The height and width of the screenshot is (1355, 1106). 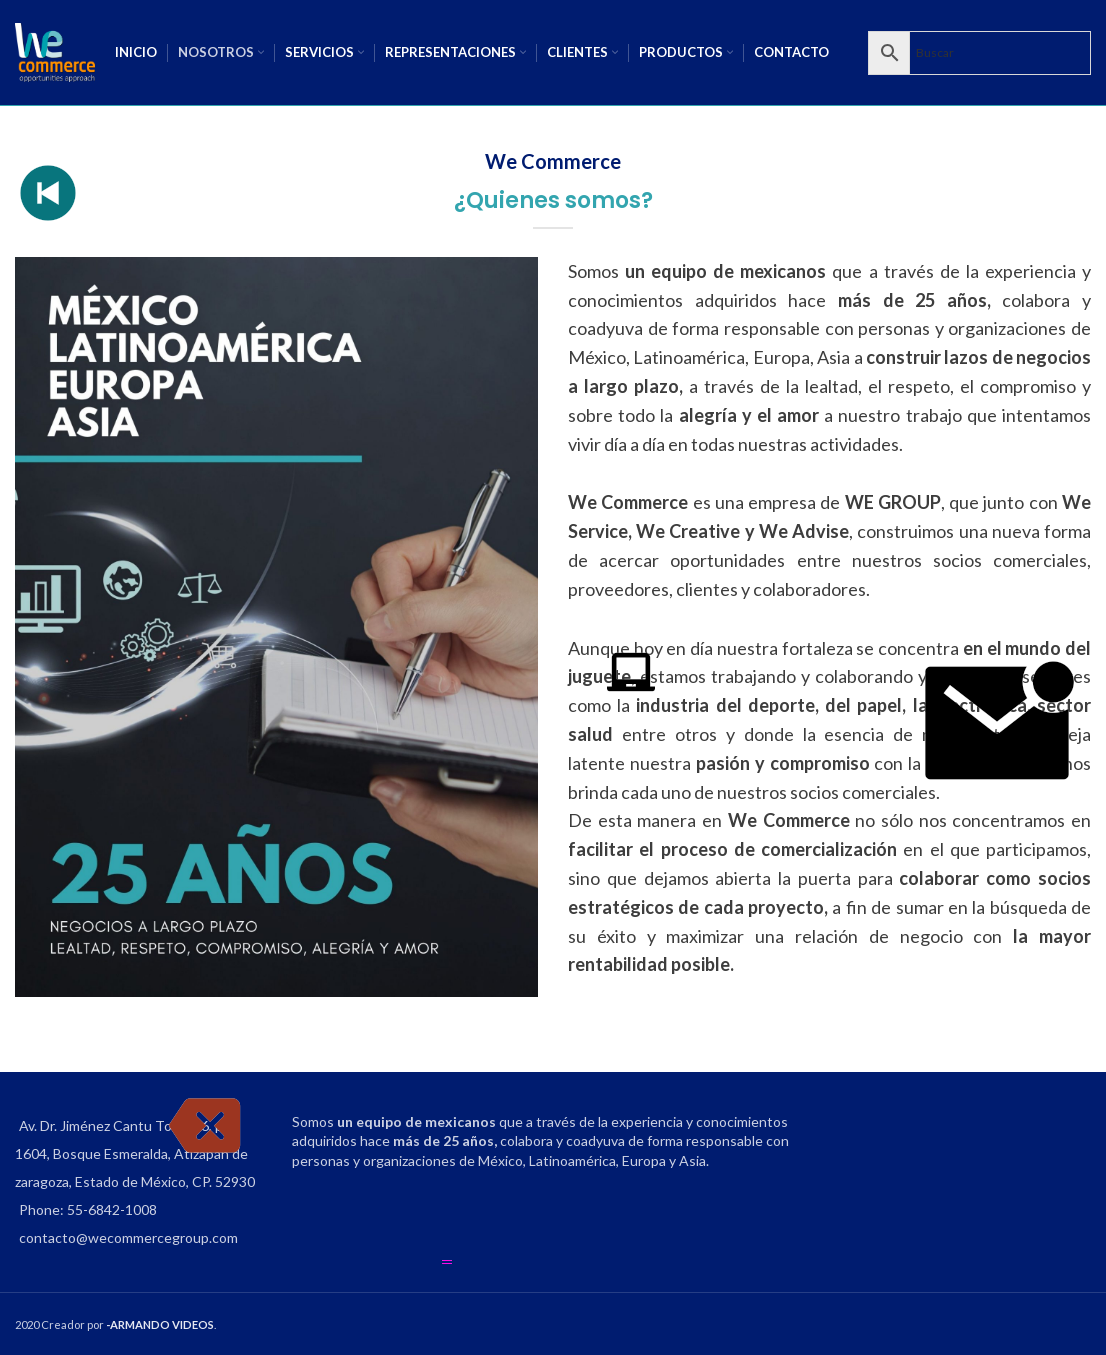 I want to click on indicates unread email in inbox, so click(x=997, y=723).